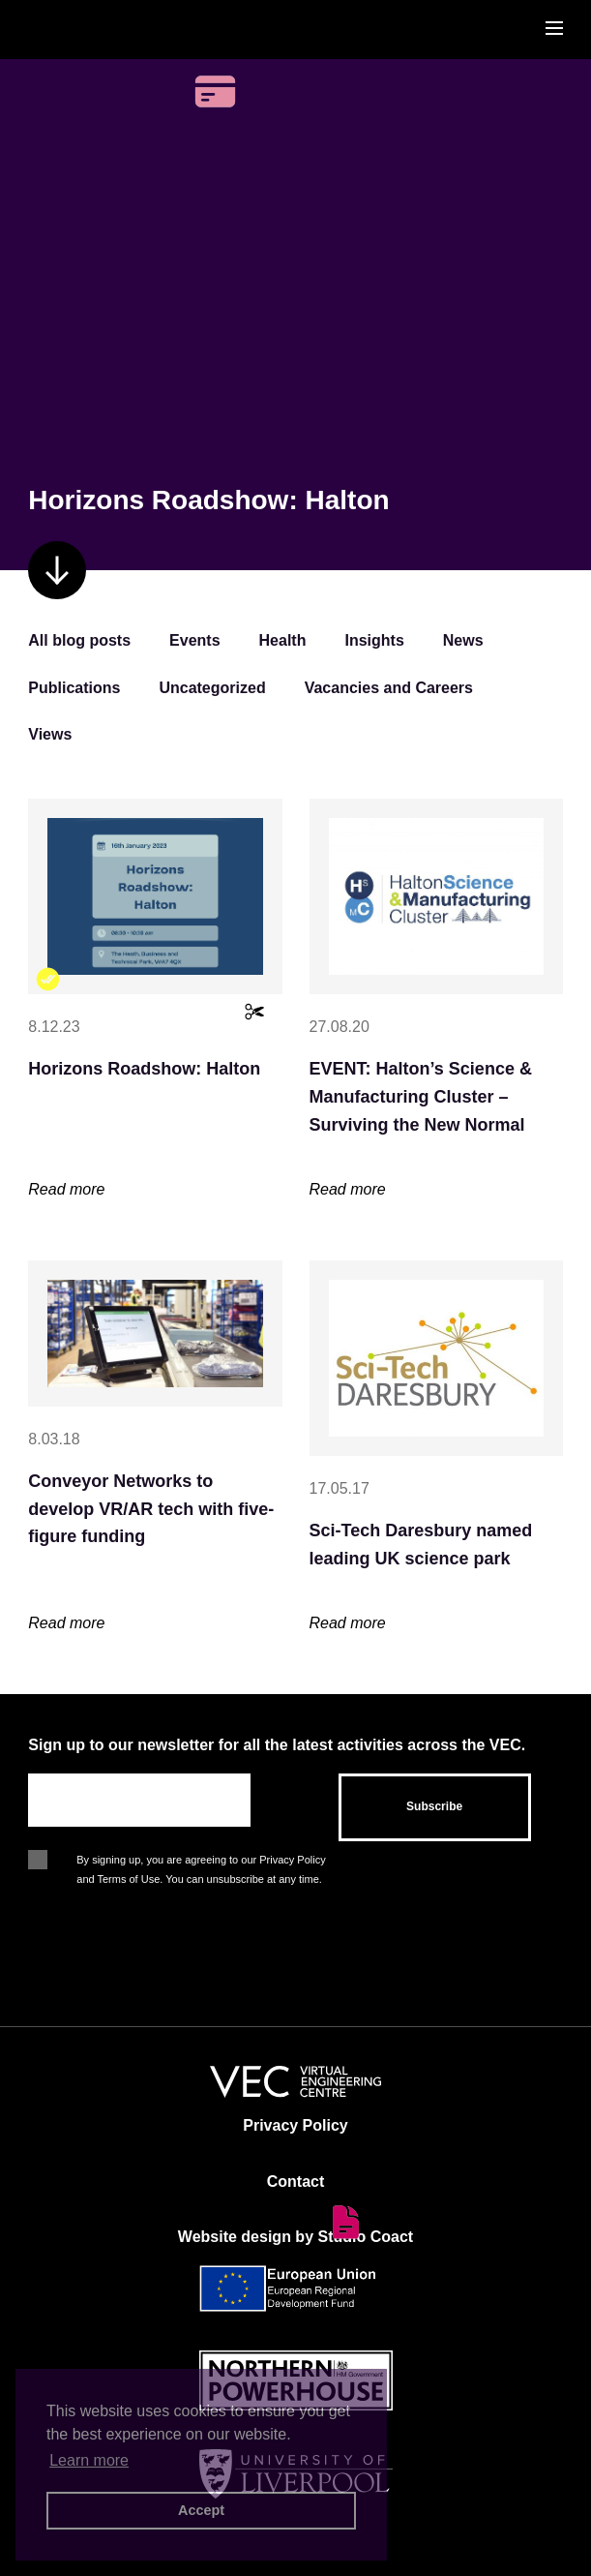 Image resolution: width=591 pixels, height=2576 pixels. What do you see at coordinates (254, 1012) in the screenshot?
I see `cut selected content` at bounding box center [254, 1012].